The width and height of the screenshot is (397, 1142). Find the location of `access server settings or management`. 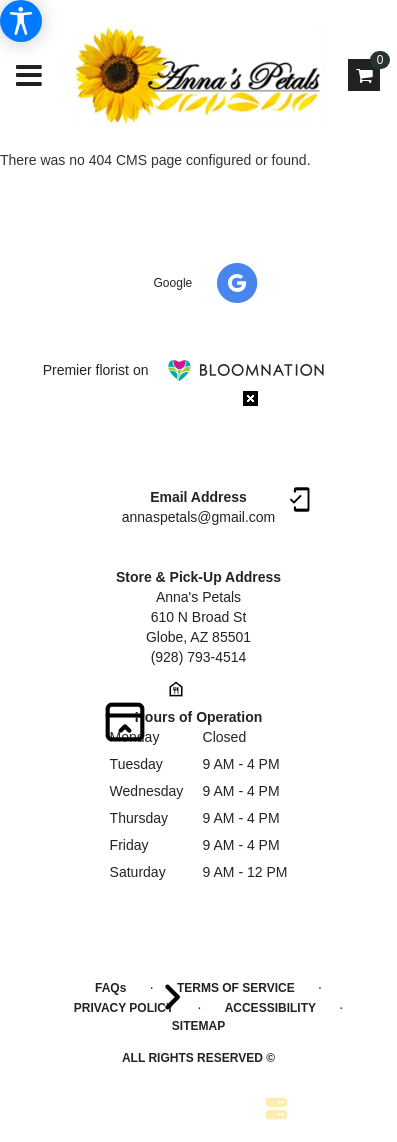

access server settings or management is located at coordinates (276, 1108).